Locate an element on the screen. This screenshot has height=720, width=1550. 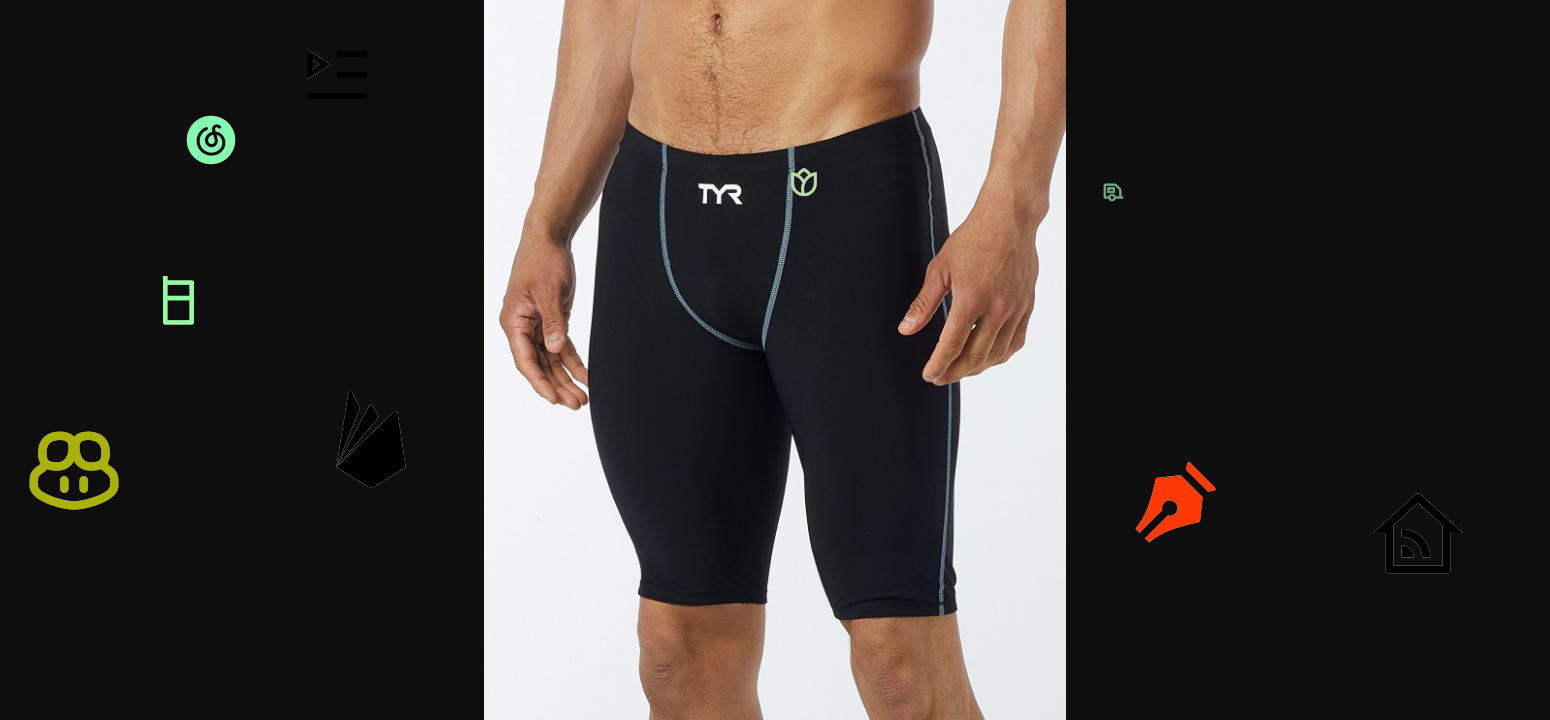
access home network settings is located at coordinates (1418, 537).